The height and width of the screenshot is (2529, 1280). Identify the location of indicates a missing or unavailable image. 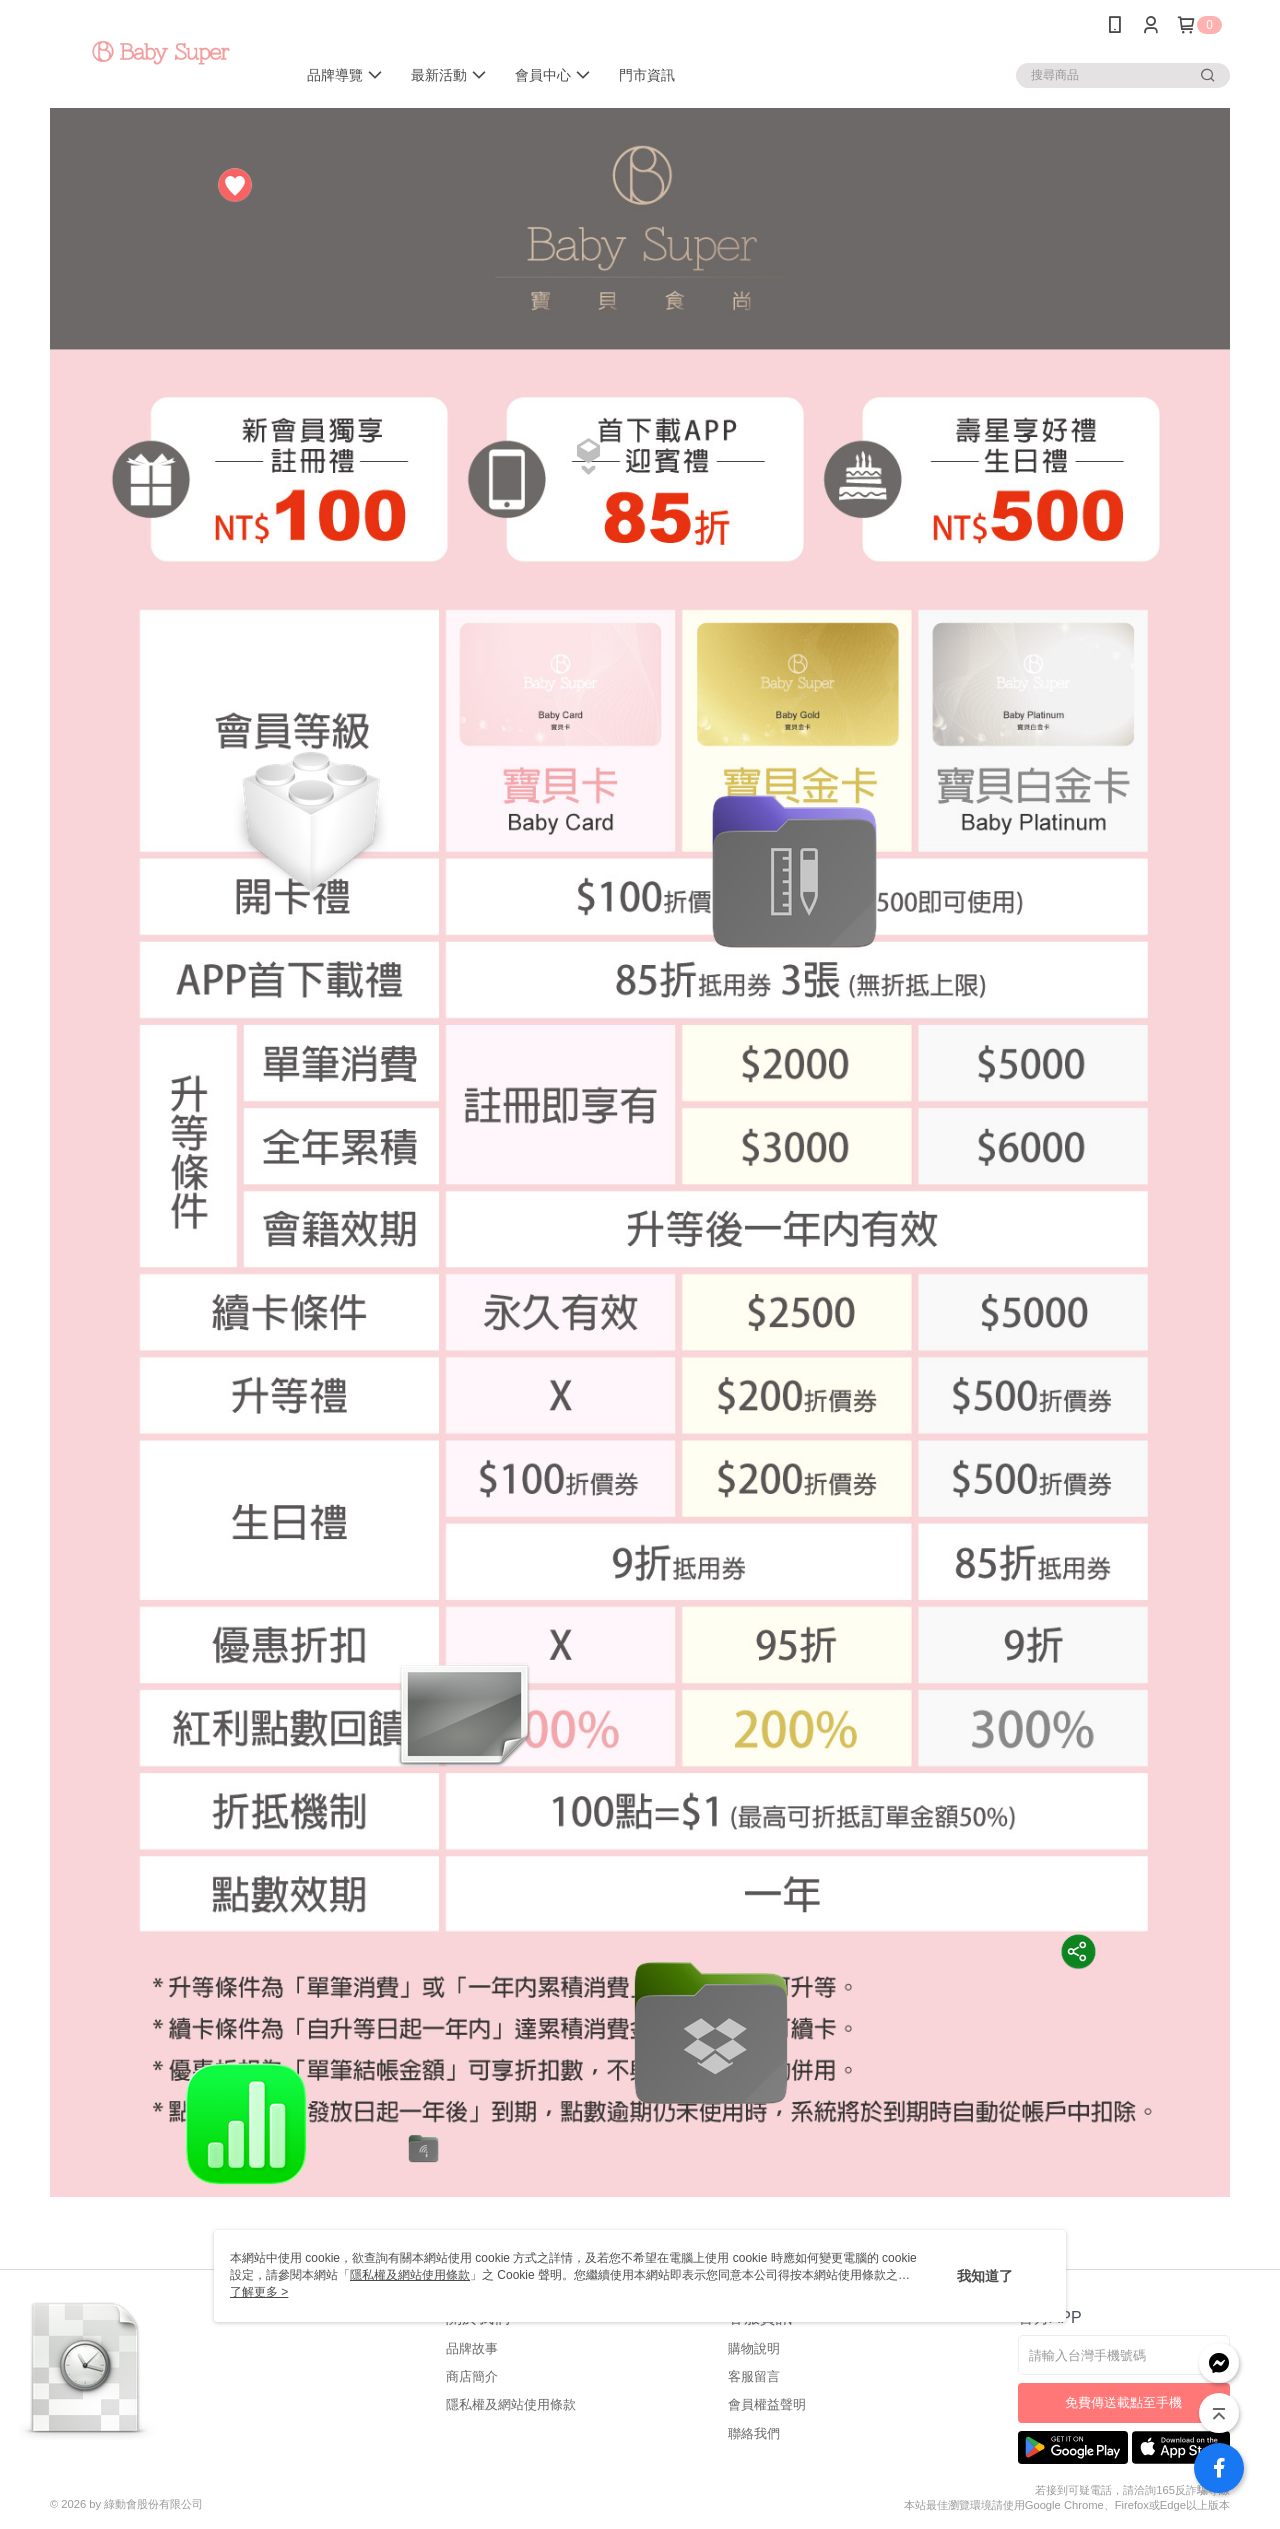
(464, 1717).